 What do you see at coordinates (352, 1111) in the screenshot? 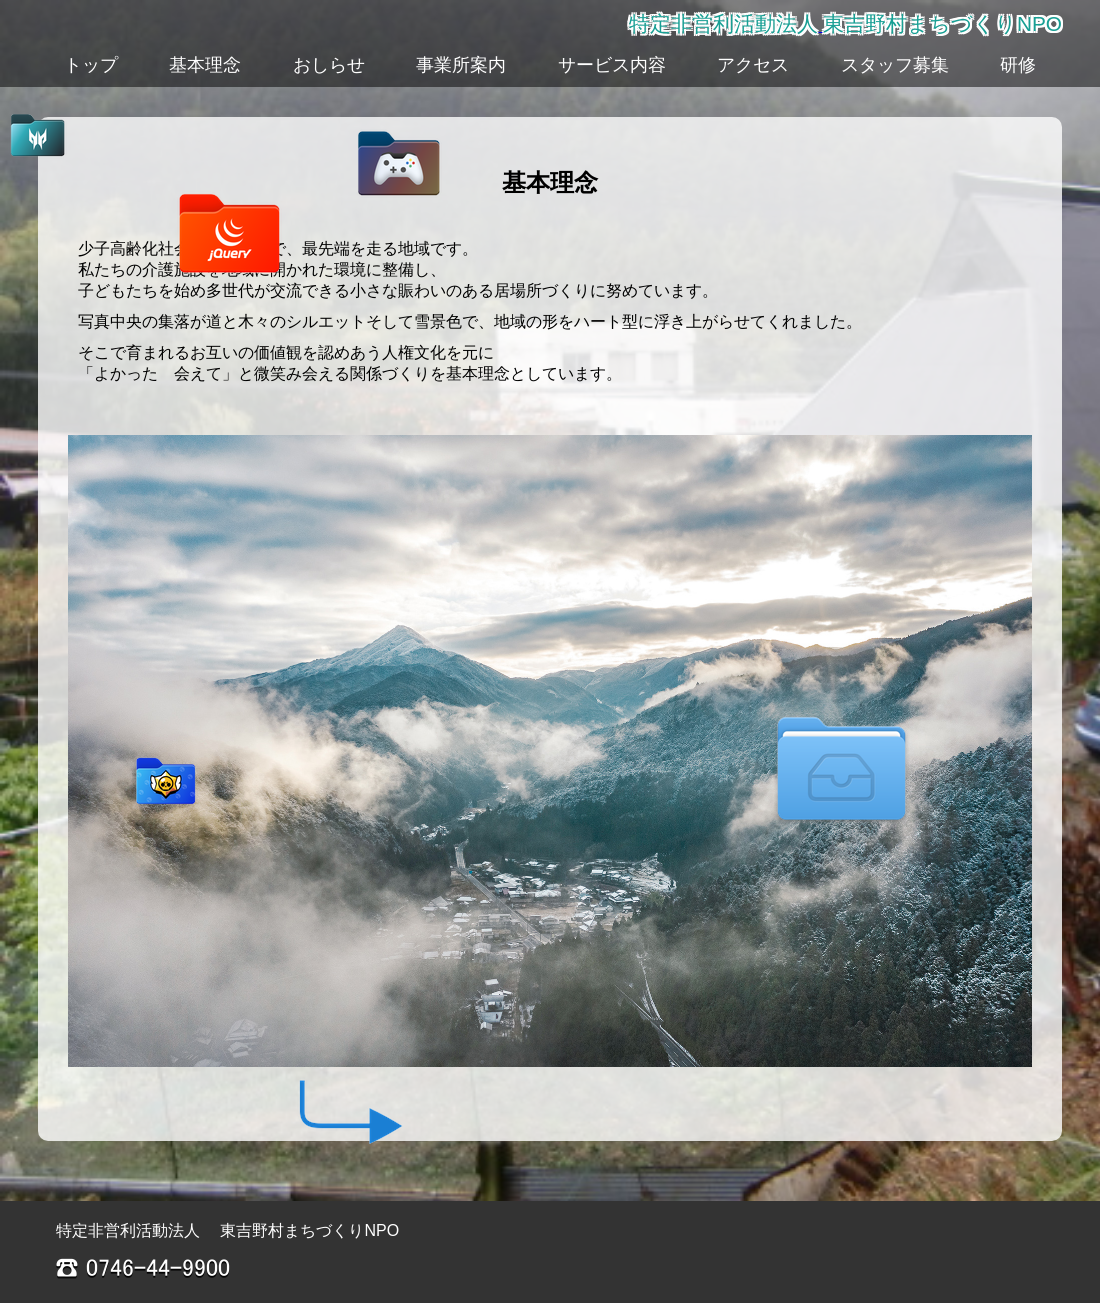
I see `forward an email message` at bounding box center [352, 1111].